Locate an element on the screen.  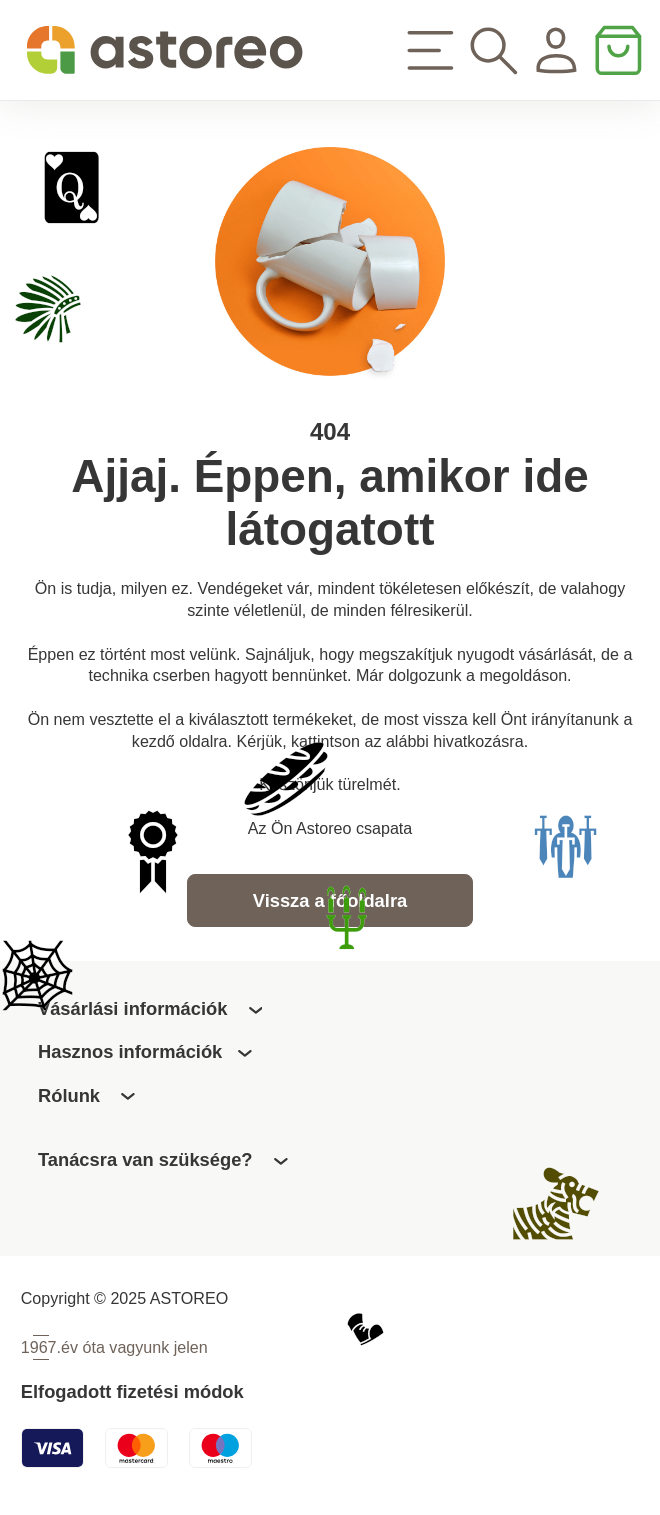
view your achievements or awards is located at coordinates (153, 852).